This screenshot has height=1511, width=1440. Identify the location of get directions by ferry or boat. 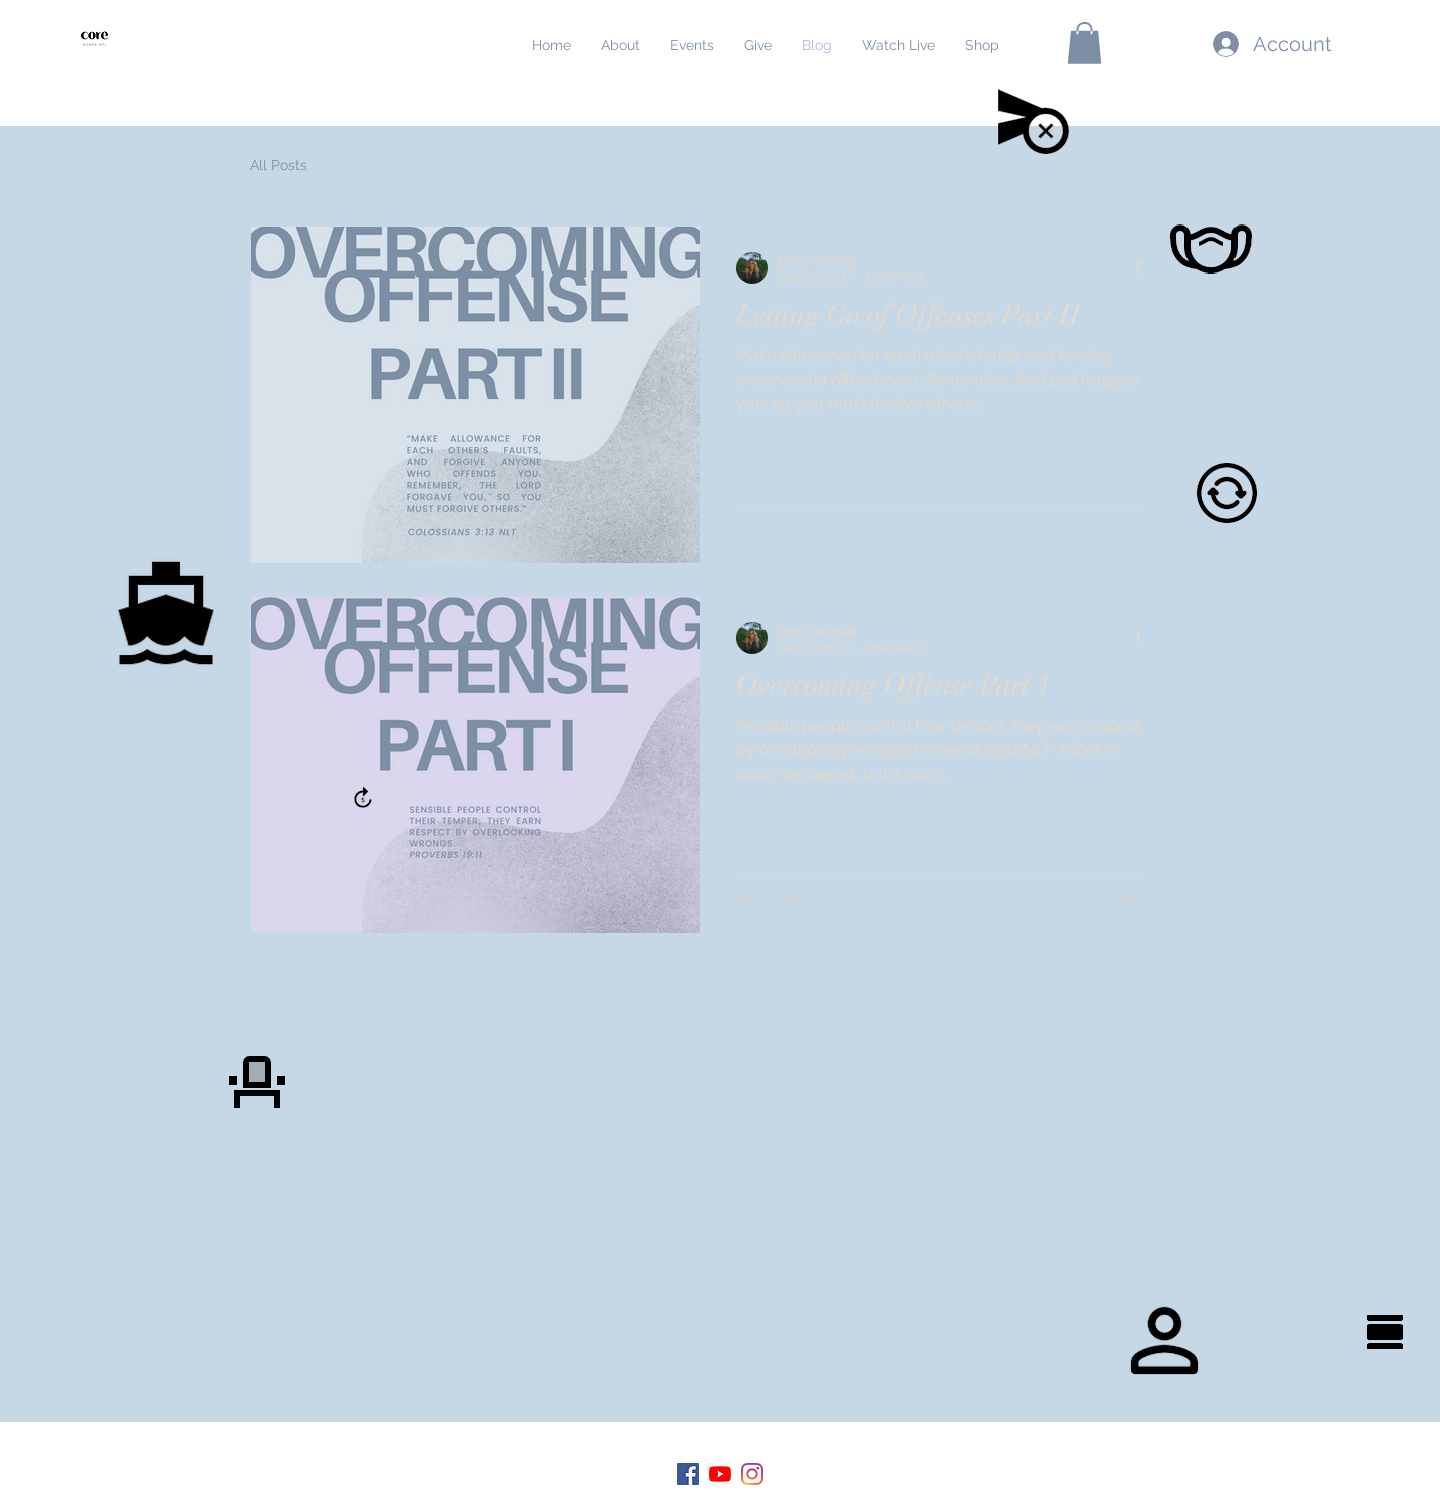
(166, 613).